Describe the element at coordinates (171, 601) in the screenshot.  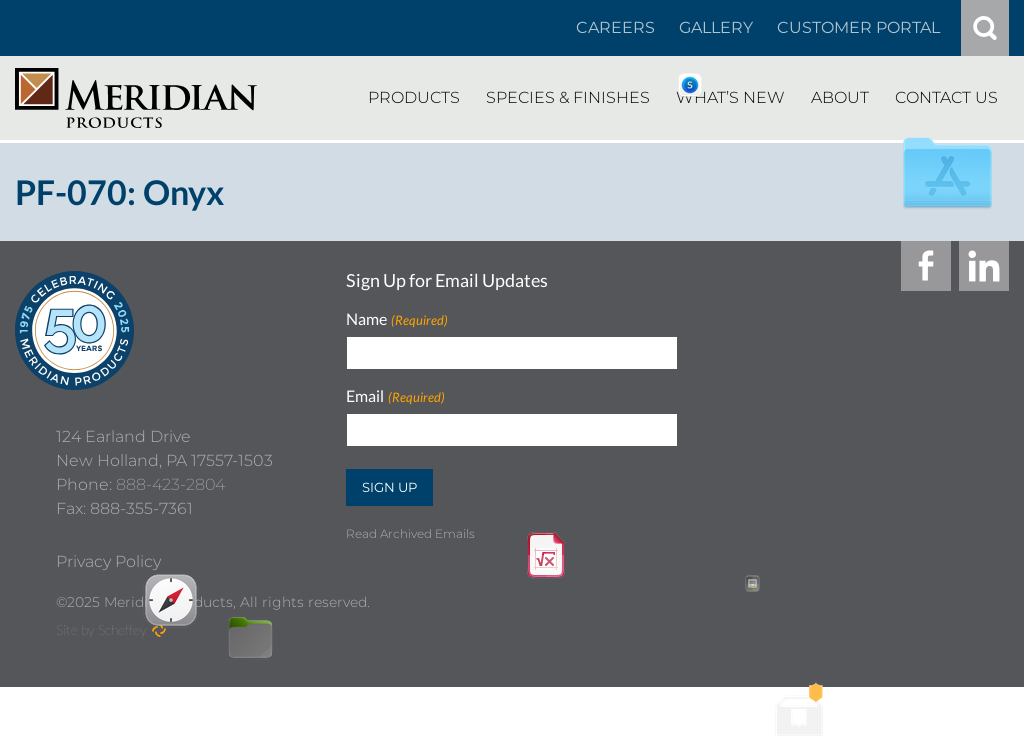
I see `open navigation or direction preferences` at that location.